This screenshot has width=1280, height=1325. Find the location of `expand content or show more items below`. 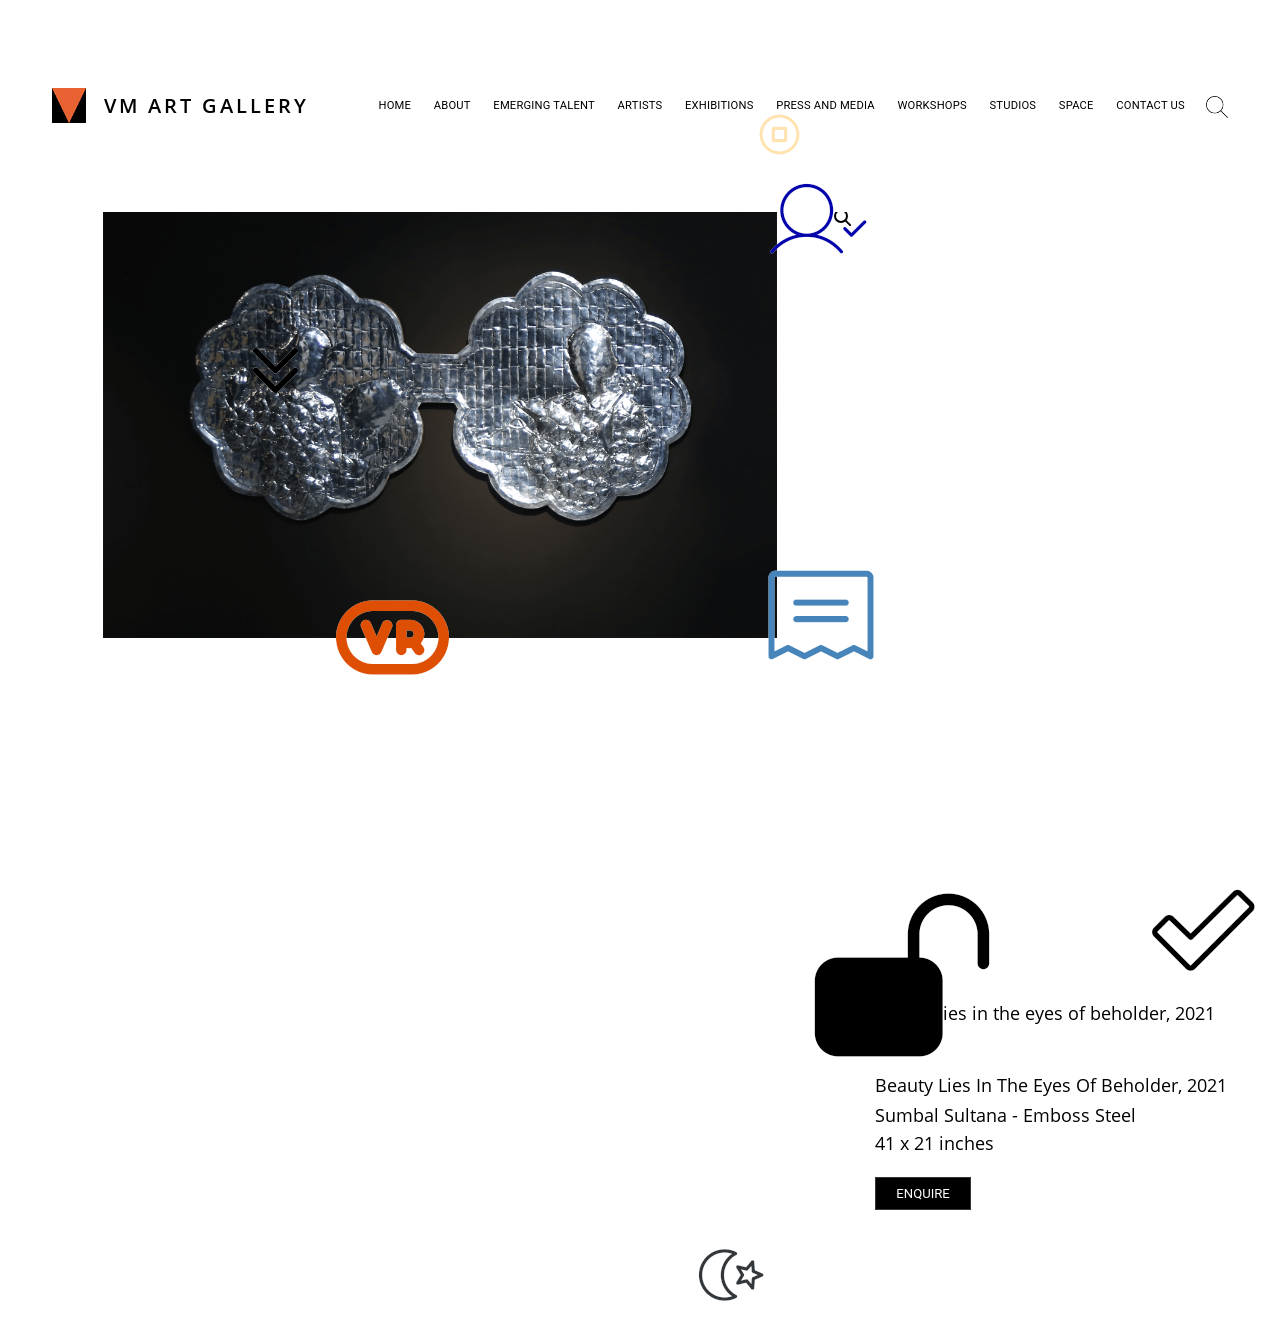

expand content or show more items below is located at coordinates (275, 368).